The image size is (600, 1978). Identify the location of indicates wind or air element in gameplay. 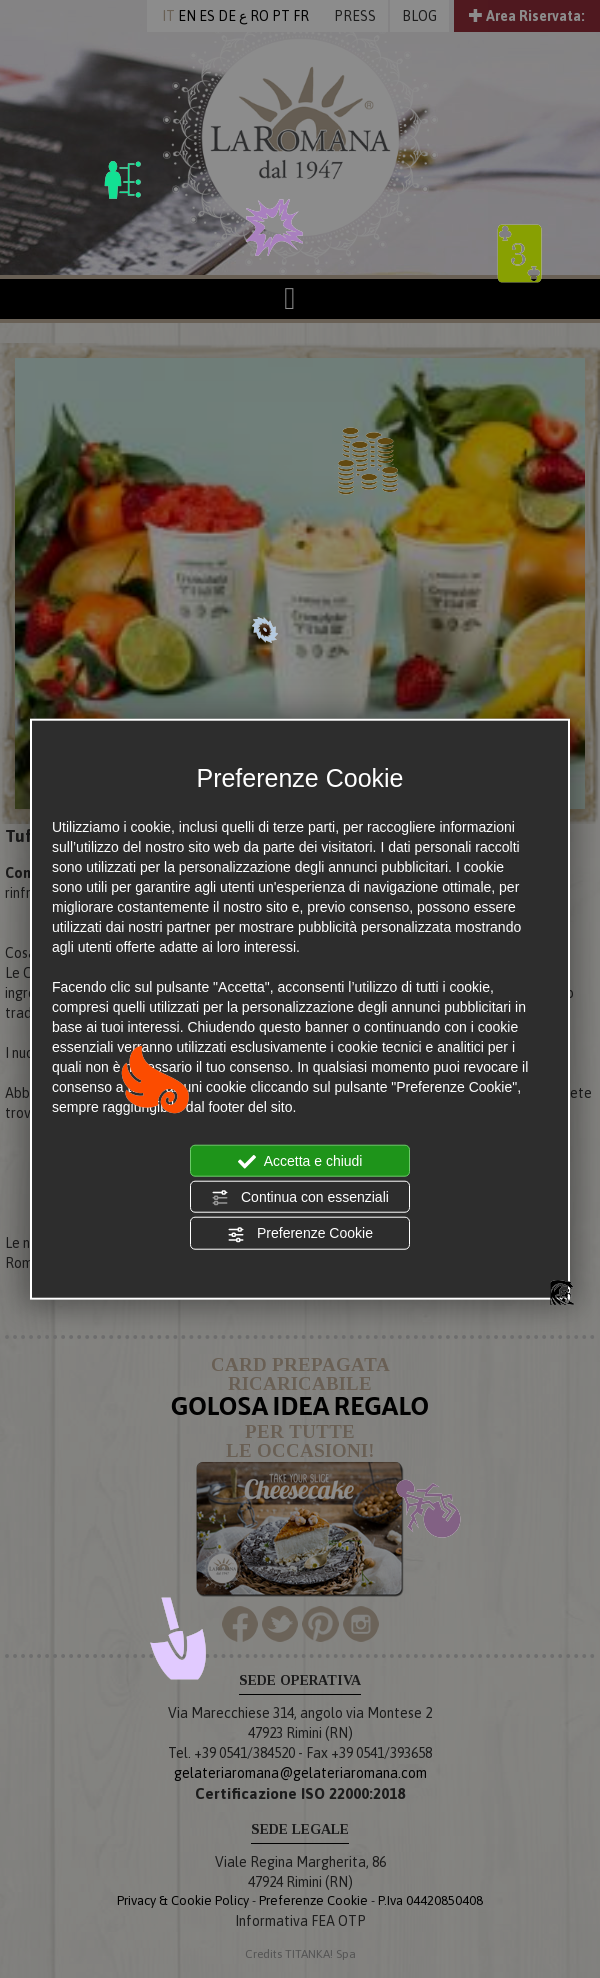
(155, 1079).